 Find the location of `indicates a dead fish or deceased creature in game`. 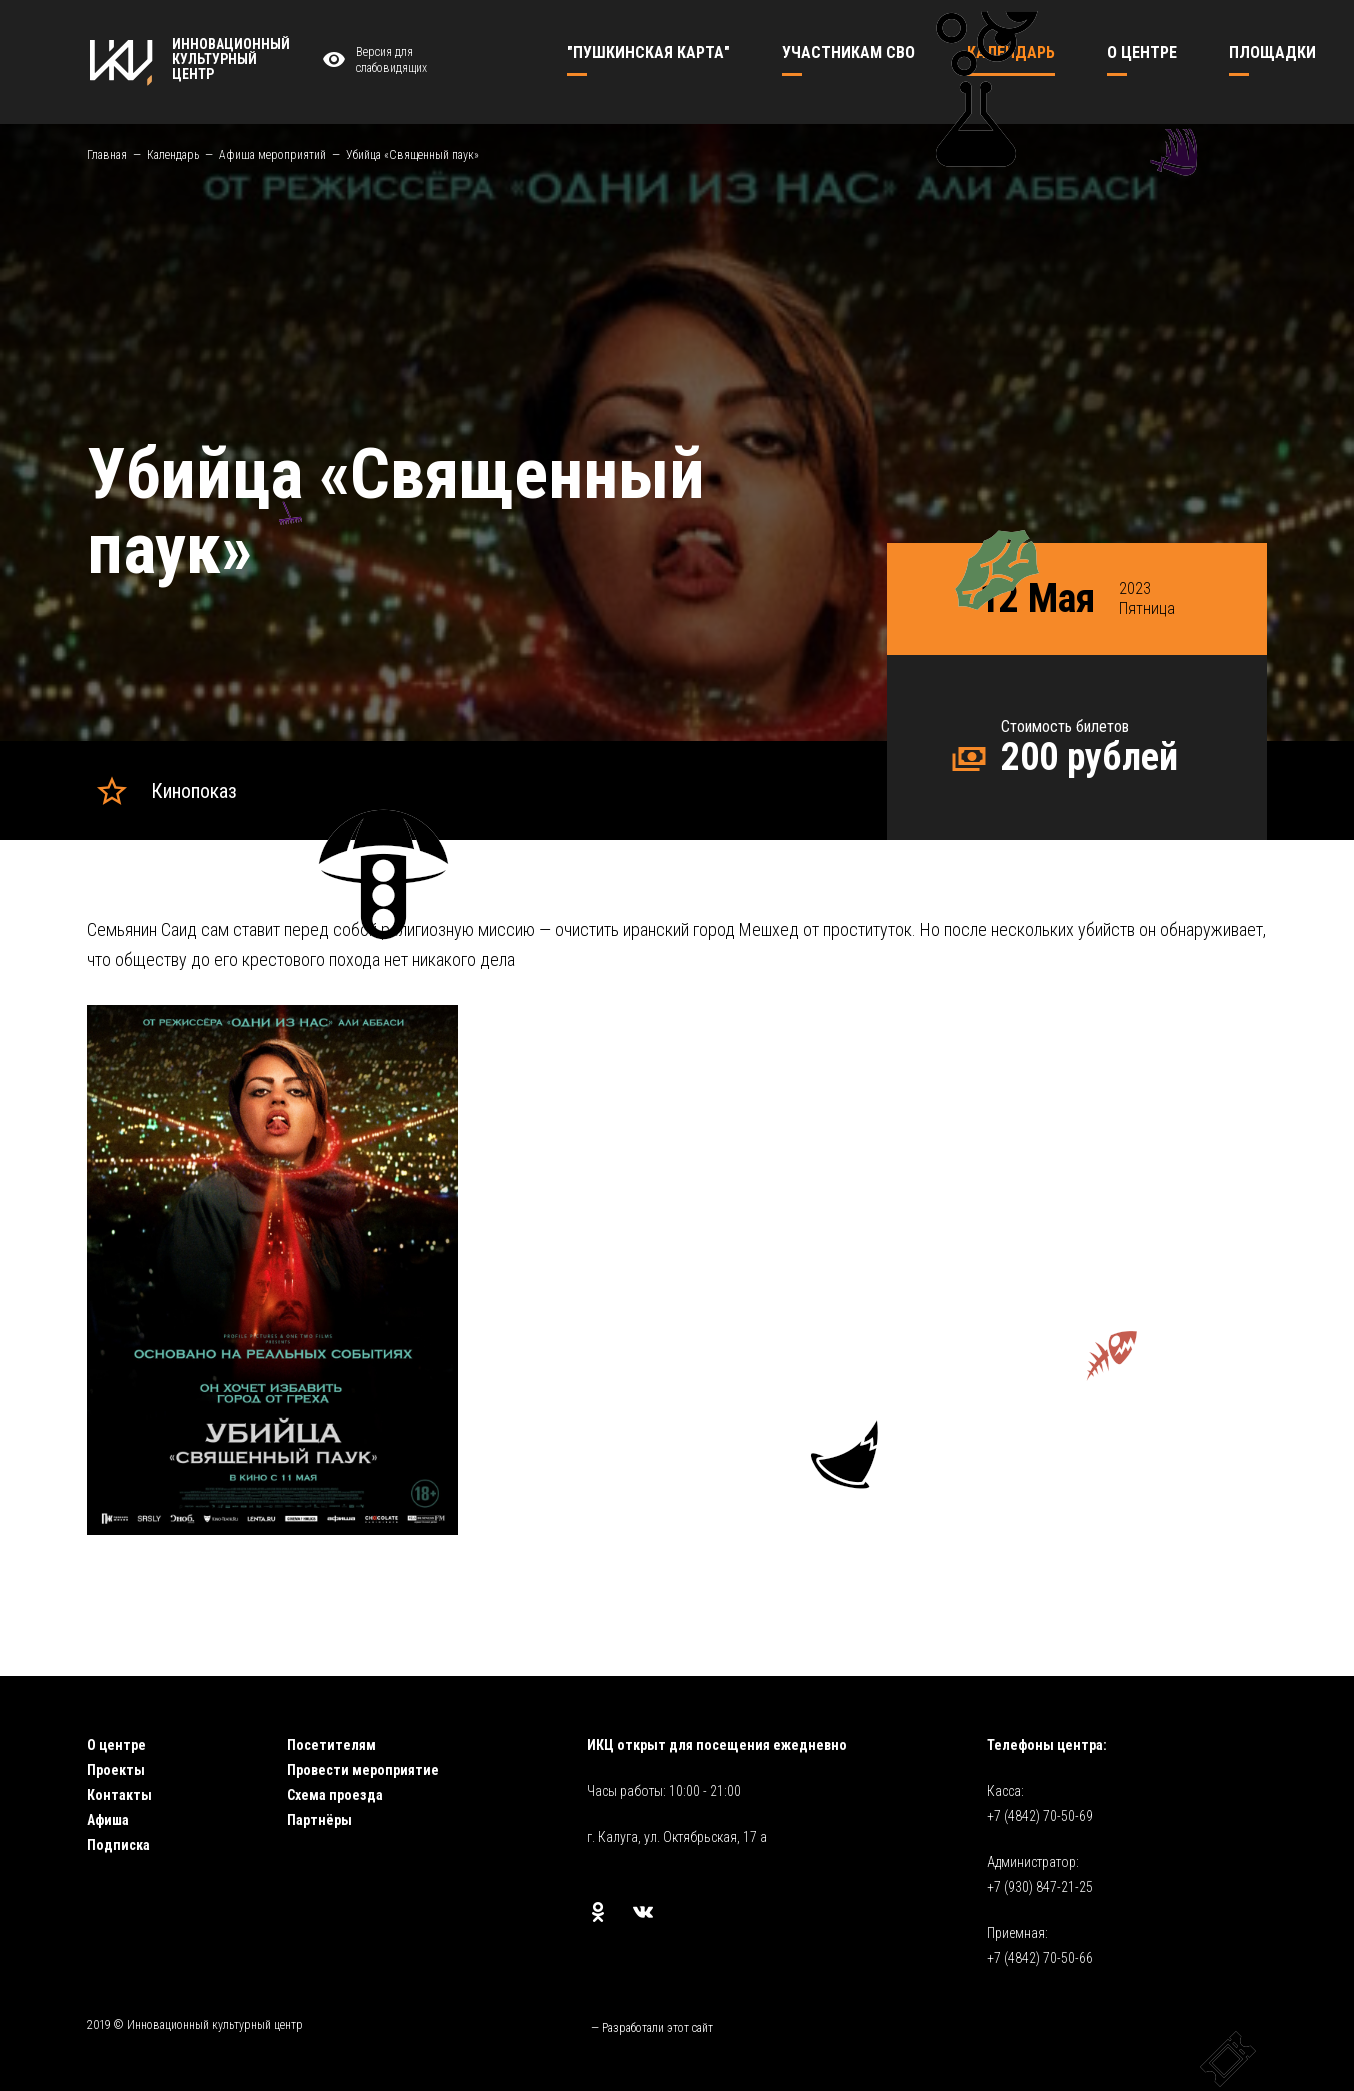

indicates a dead fish or deceased creature in game is located at coordinates (1112, 1356).